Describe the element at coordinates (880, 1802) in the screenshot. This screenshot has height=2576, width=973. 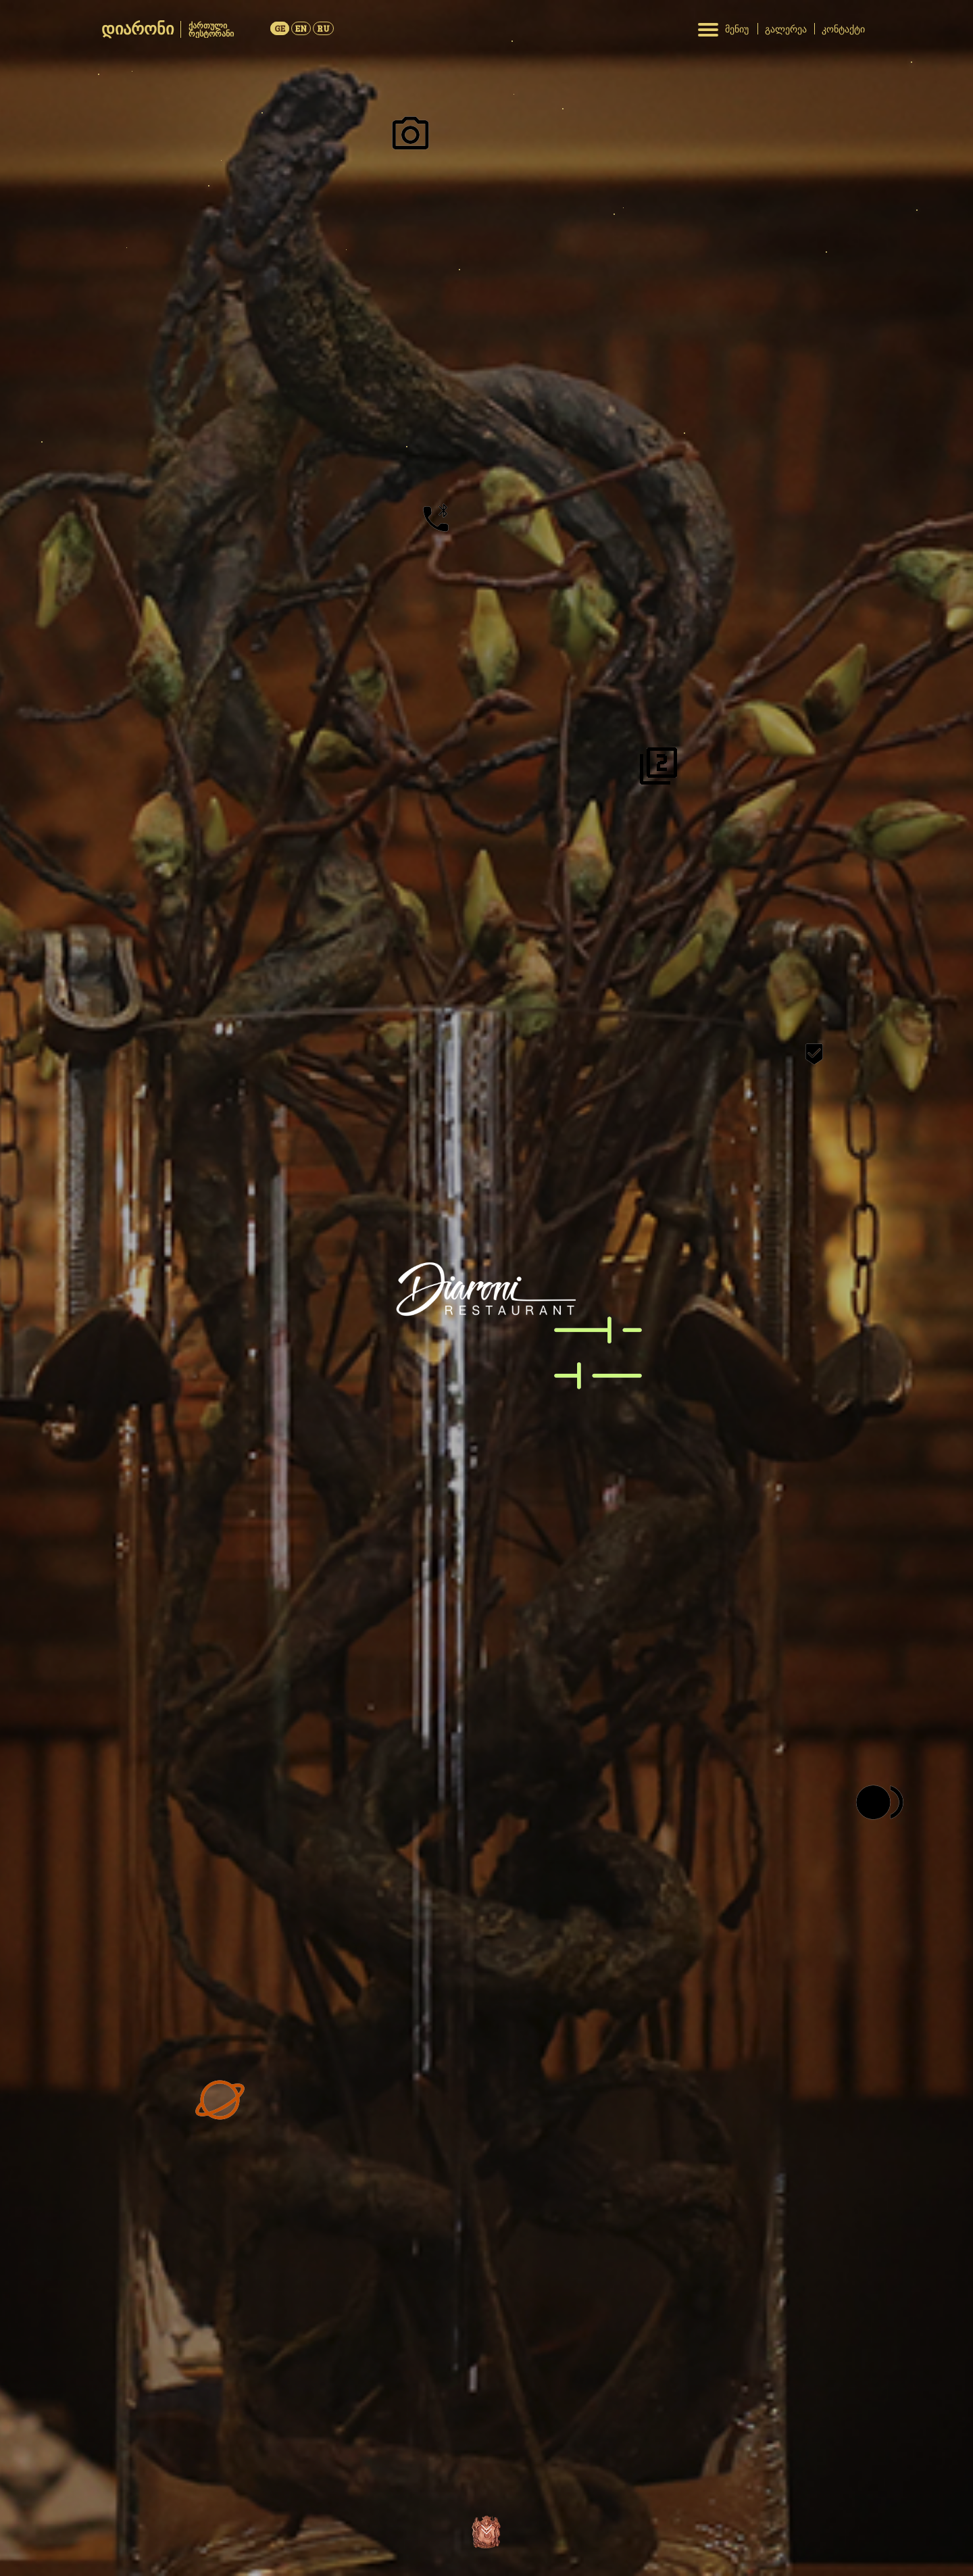
I see `indicates active recording or live broadcast` at that location.